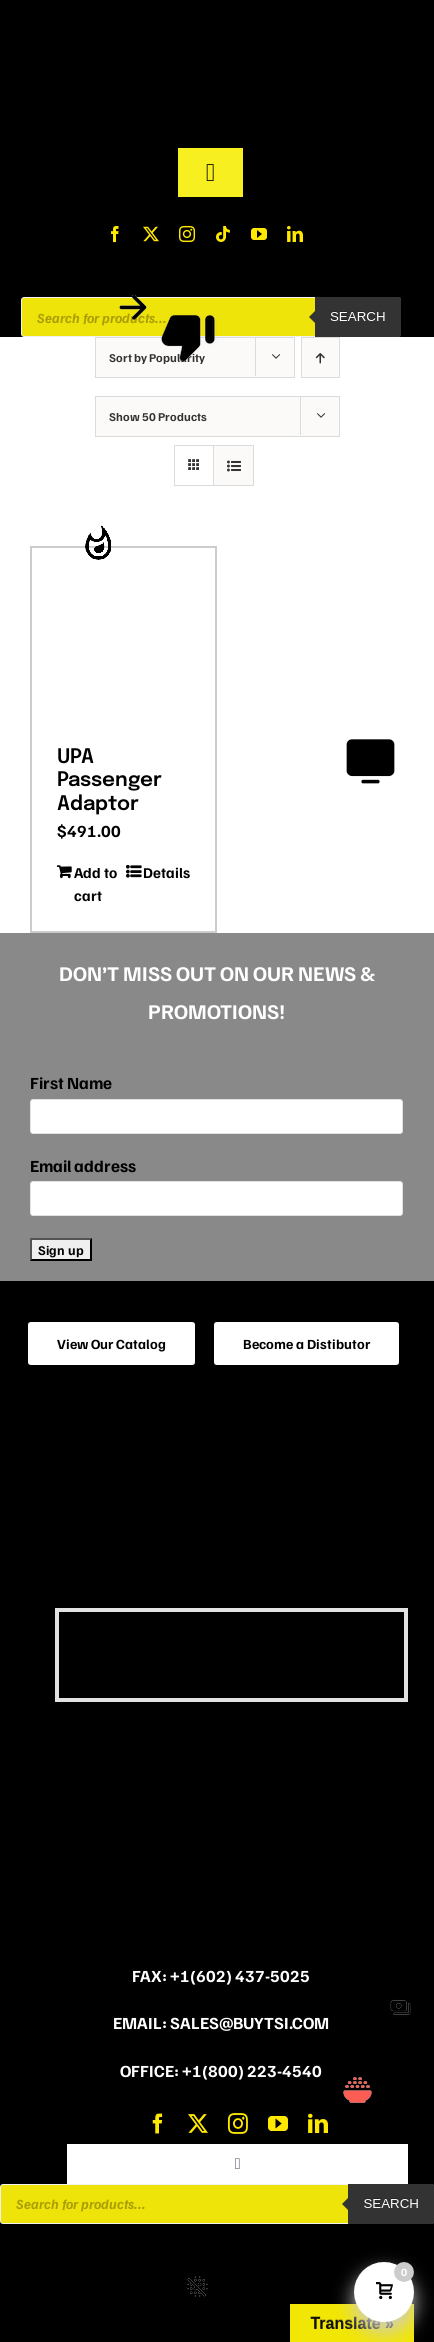 The width and height of the screenshot is (434, 2342). What do you see at coordinates (98, 543) in the screenshot?
I see `view trending or popular content` at bounding box center [98, 543].